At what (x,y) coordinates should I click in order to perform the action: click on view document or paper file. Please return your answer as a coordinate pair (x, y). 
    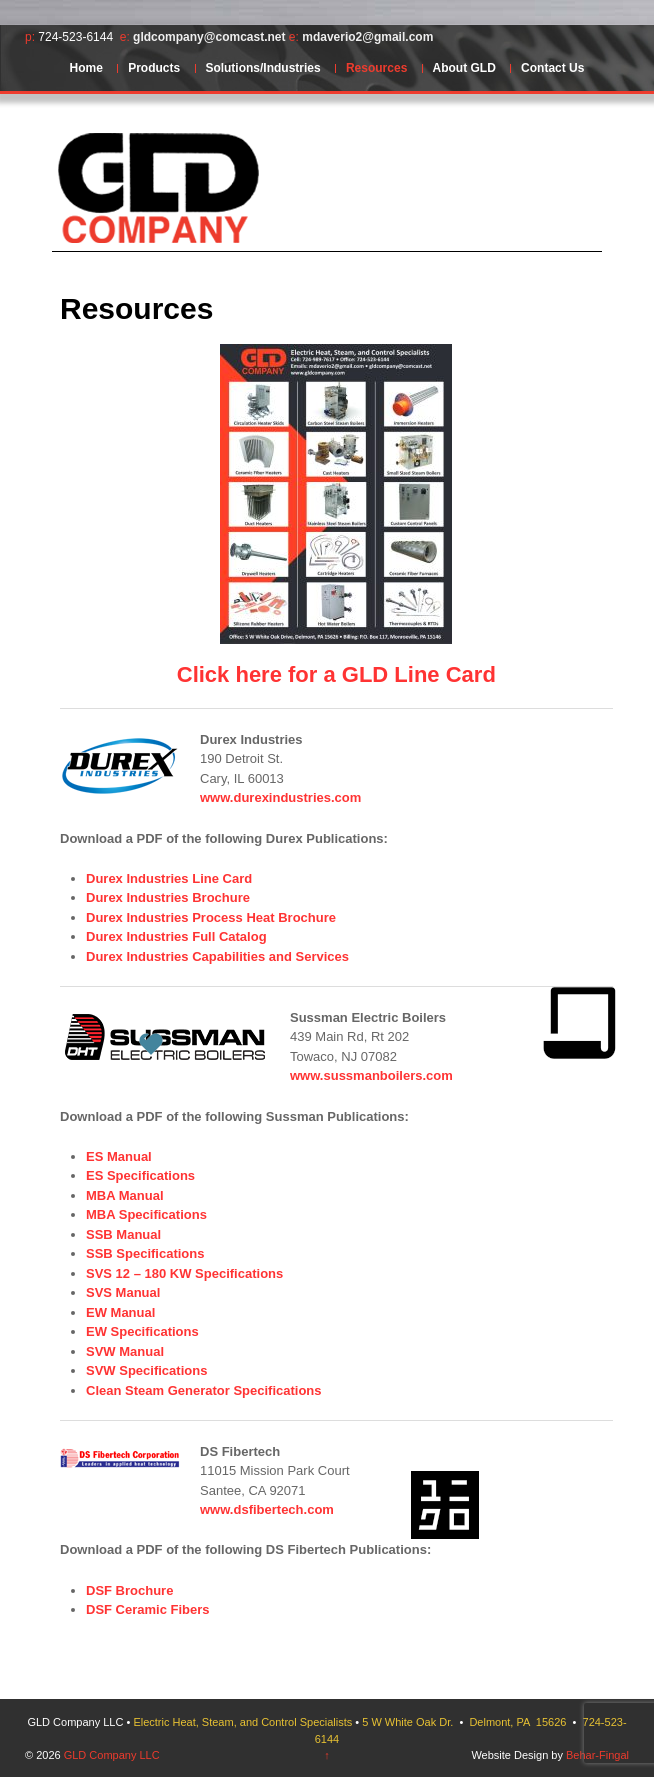
    Looking at the image, I should click on (583, 1023).